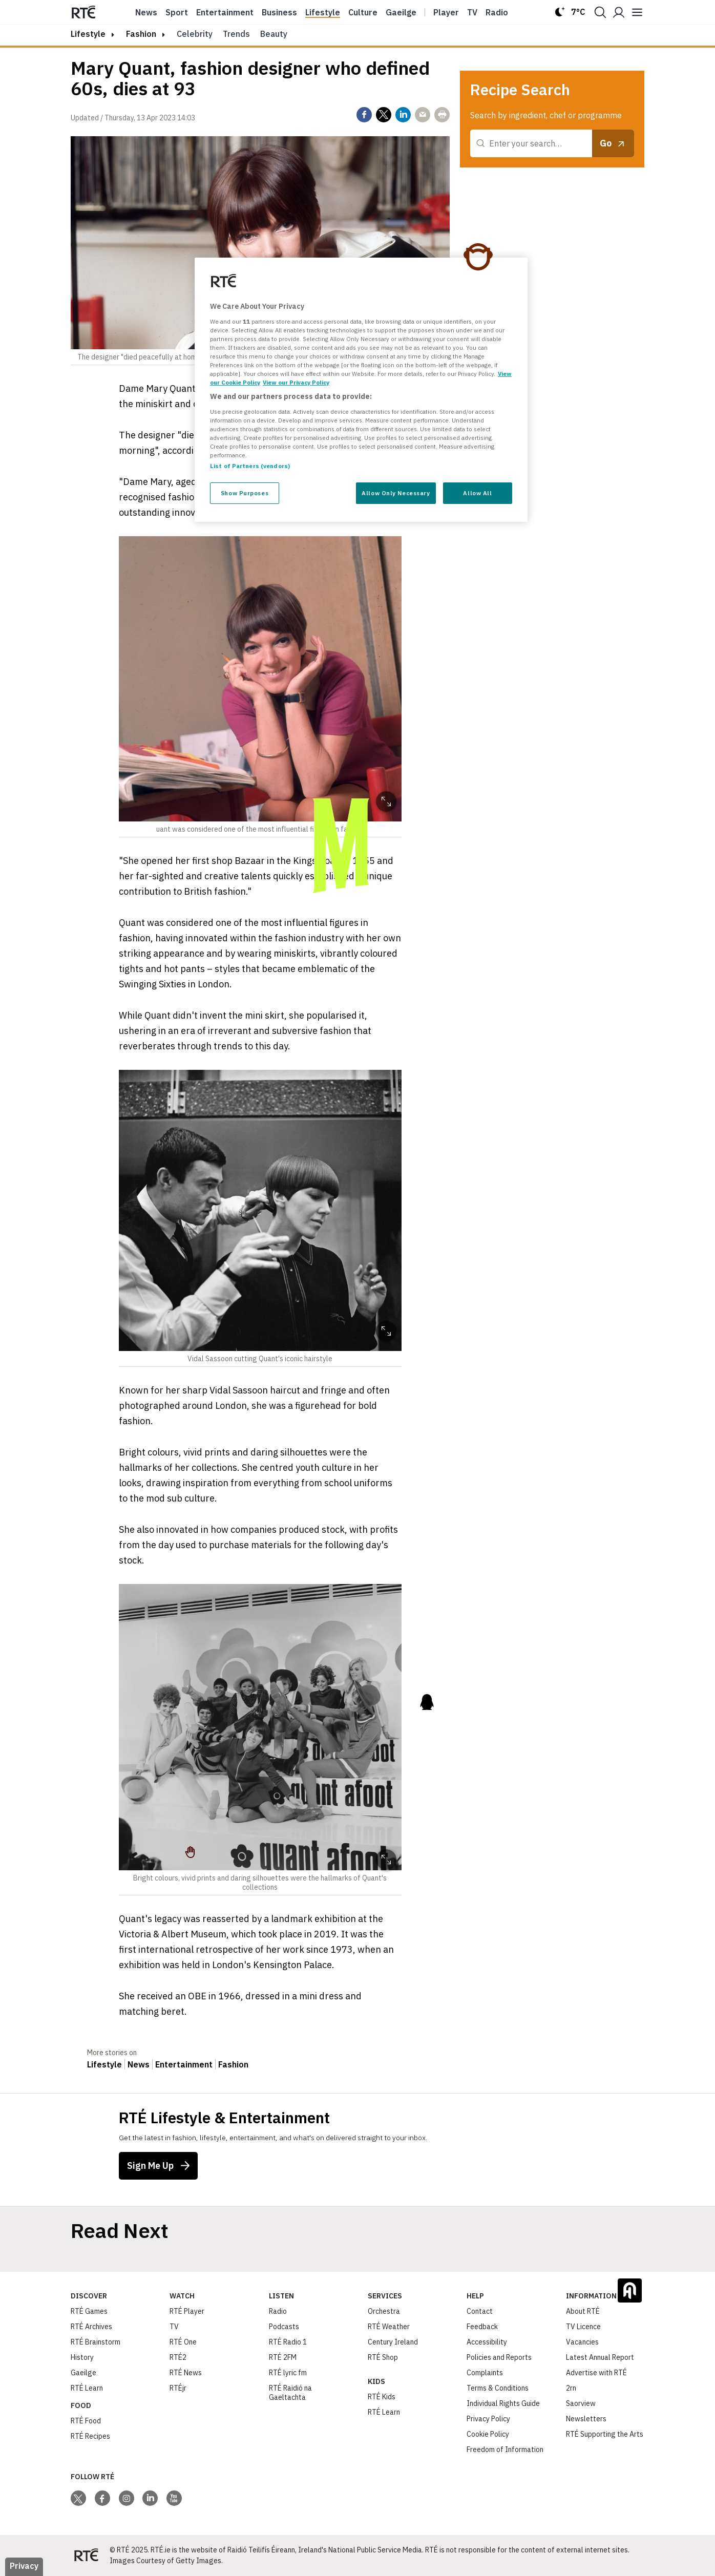  I want to click on open The Mighty app or website, so click(341, 846).